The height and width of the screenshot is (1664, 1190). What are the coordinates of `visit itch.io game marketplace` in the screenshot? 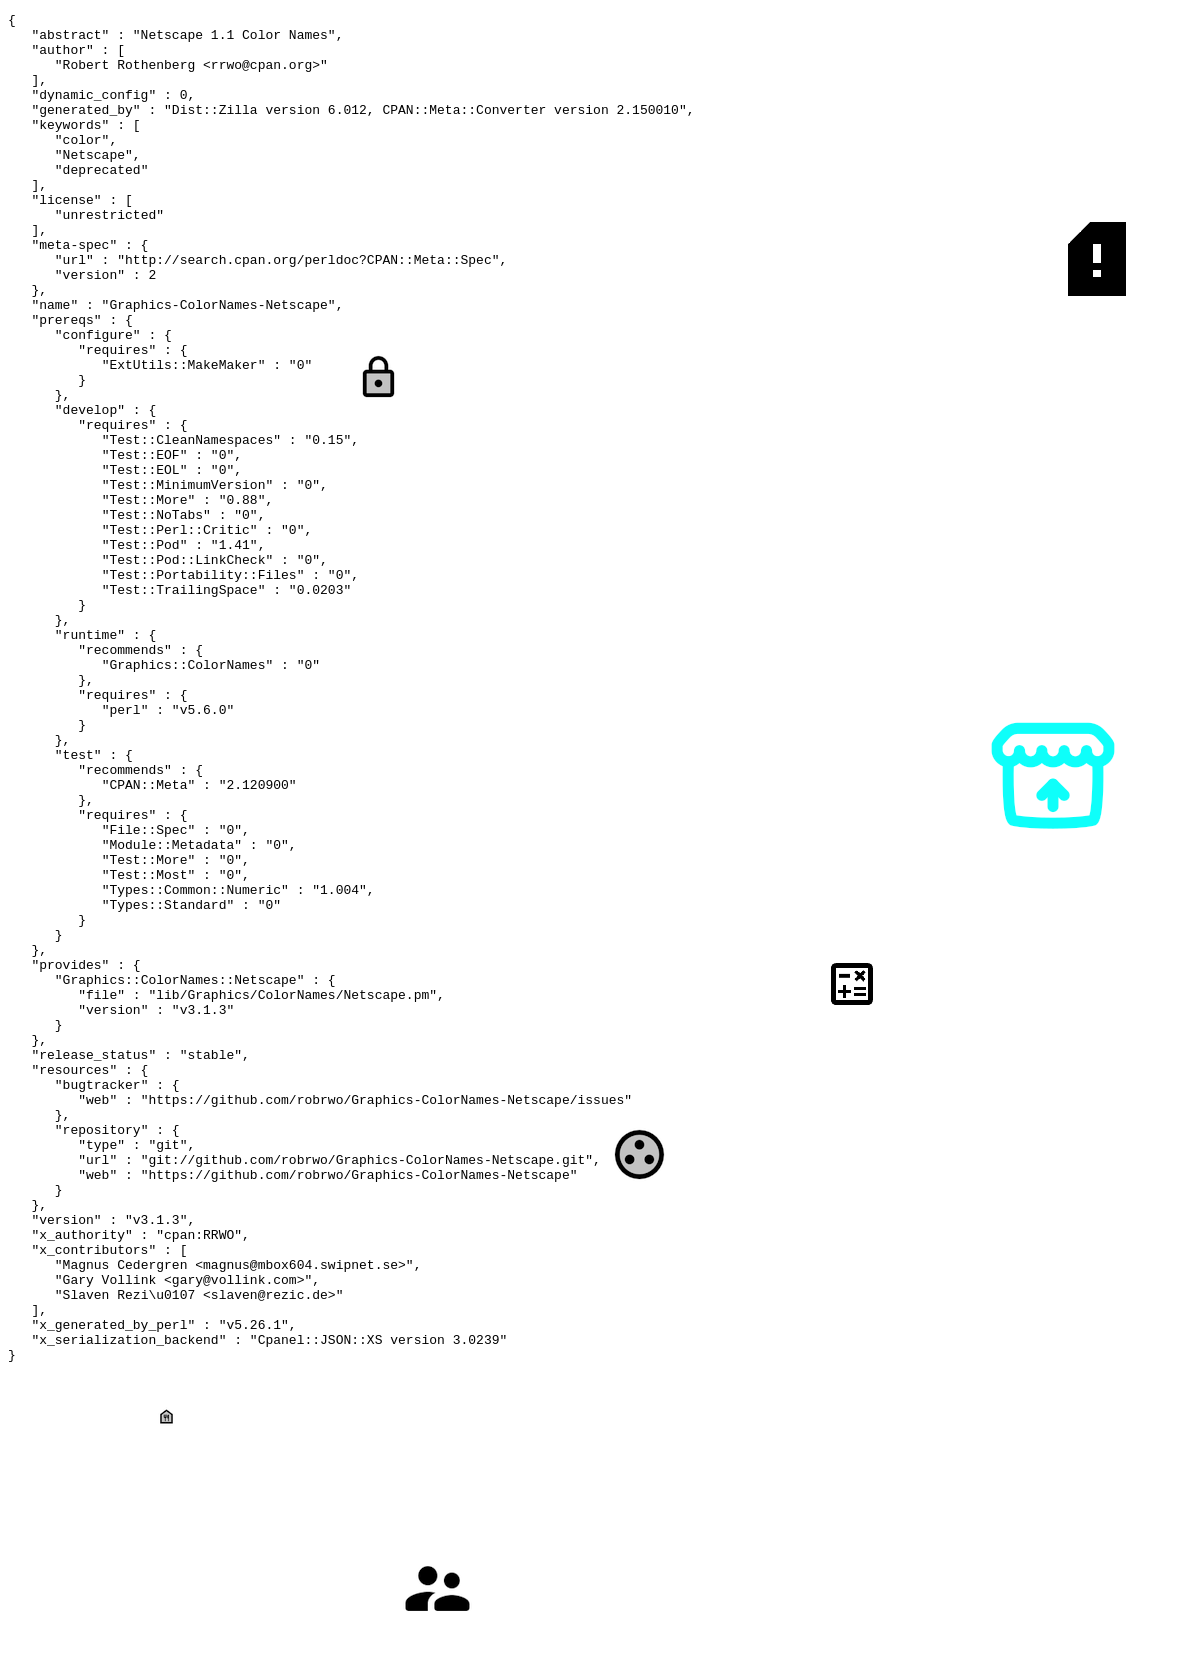 It's located at (1053, 773).